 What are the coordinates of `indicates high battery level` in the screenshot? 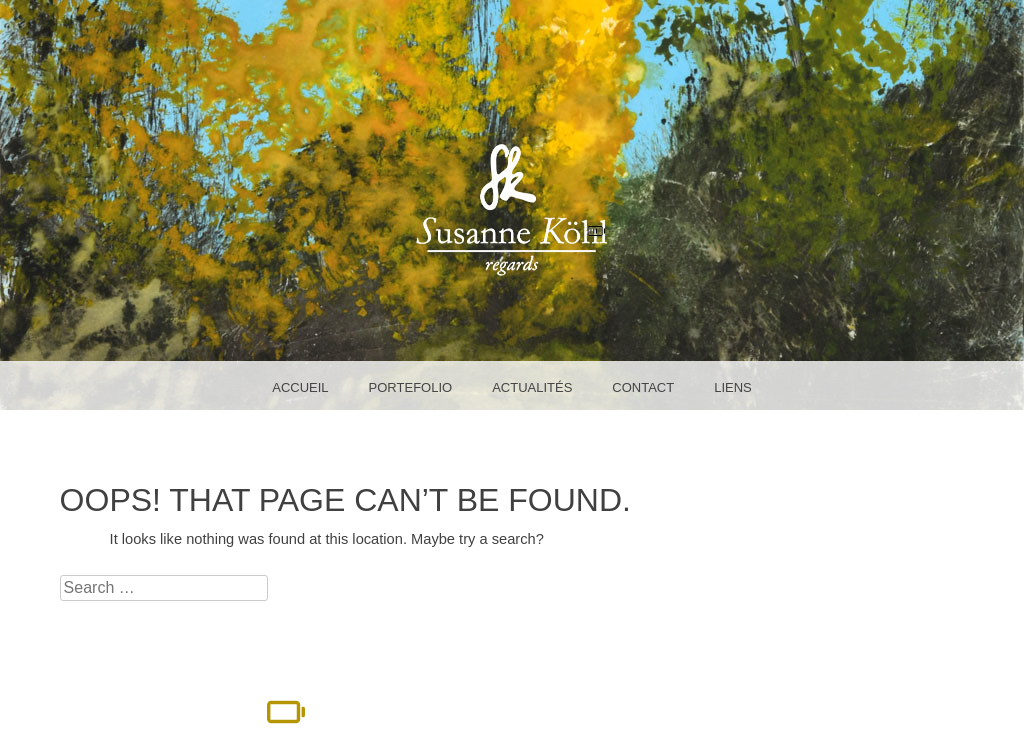 It's located at (596, 231).